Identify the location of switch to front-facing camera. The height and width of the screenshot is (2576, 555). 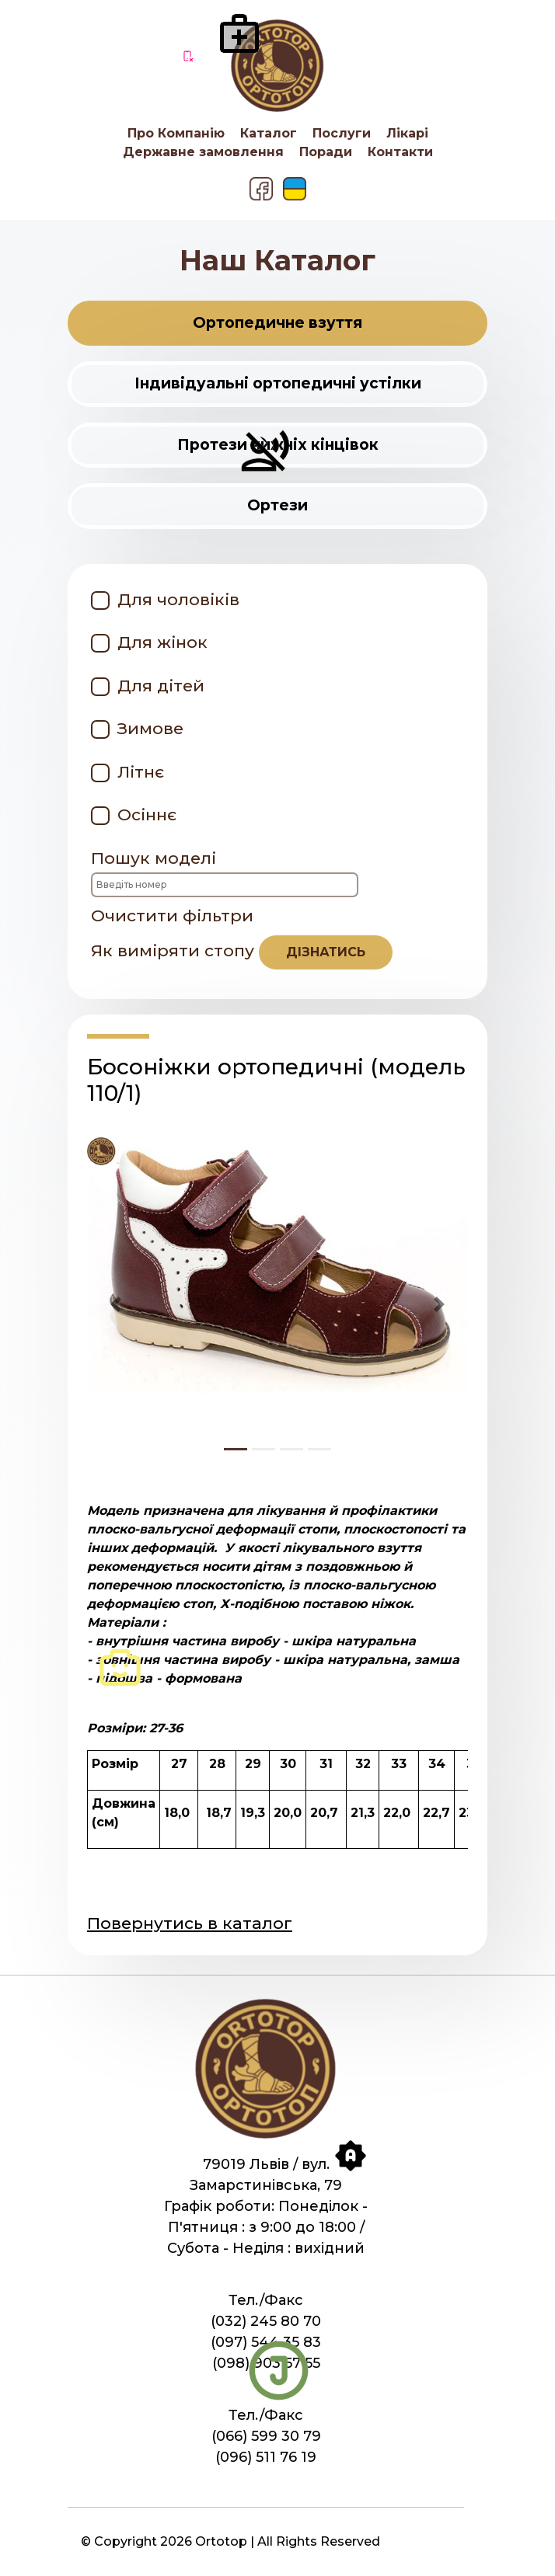
(120, 1667).